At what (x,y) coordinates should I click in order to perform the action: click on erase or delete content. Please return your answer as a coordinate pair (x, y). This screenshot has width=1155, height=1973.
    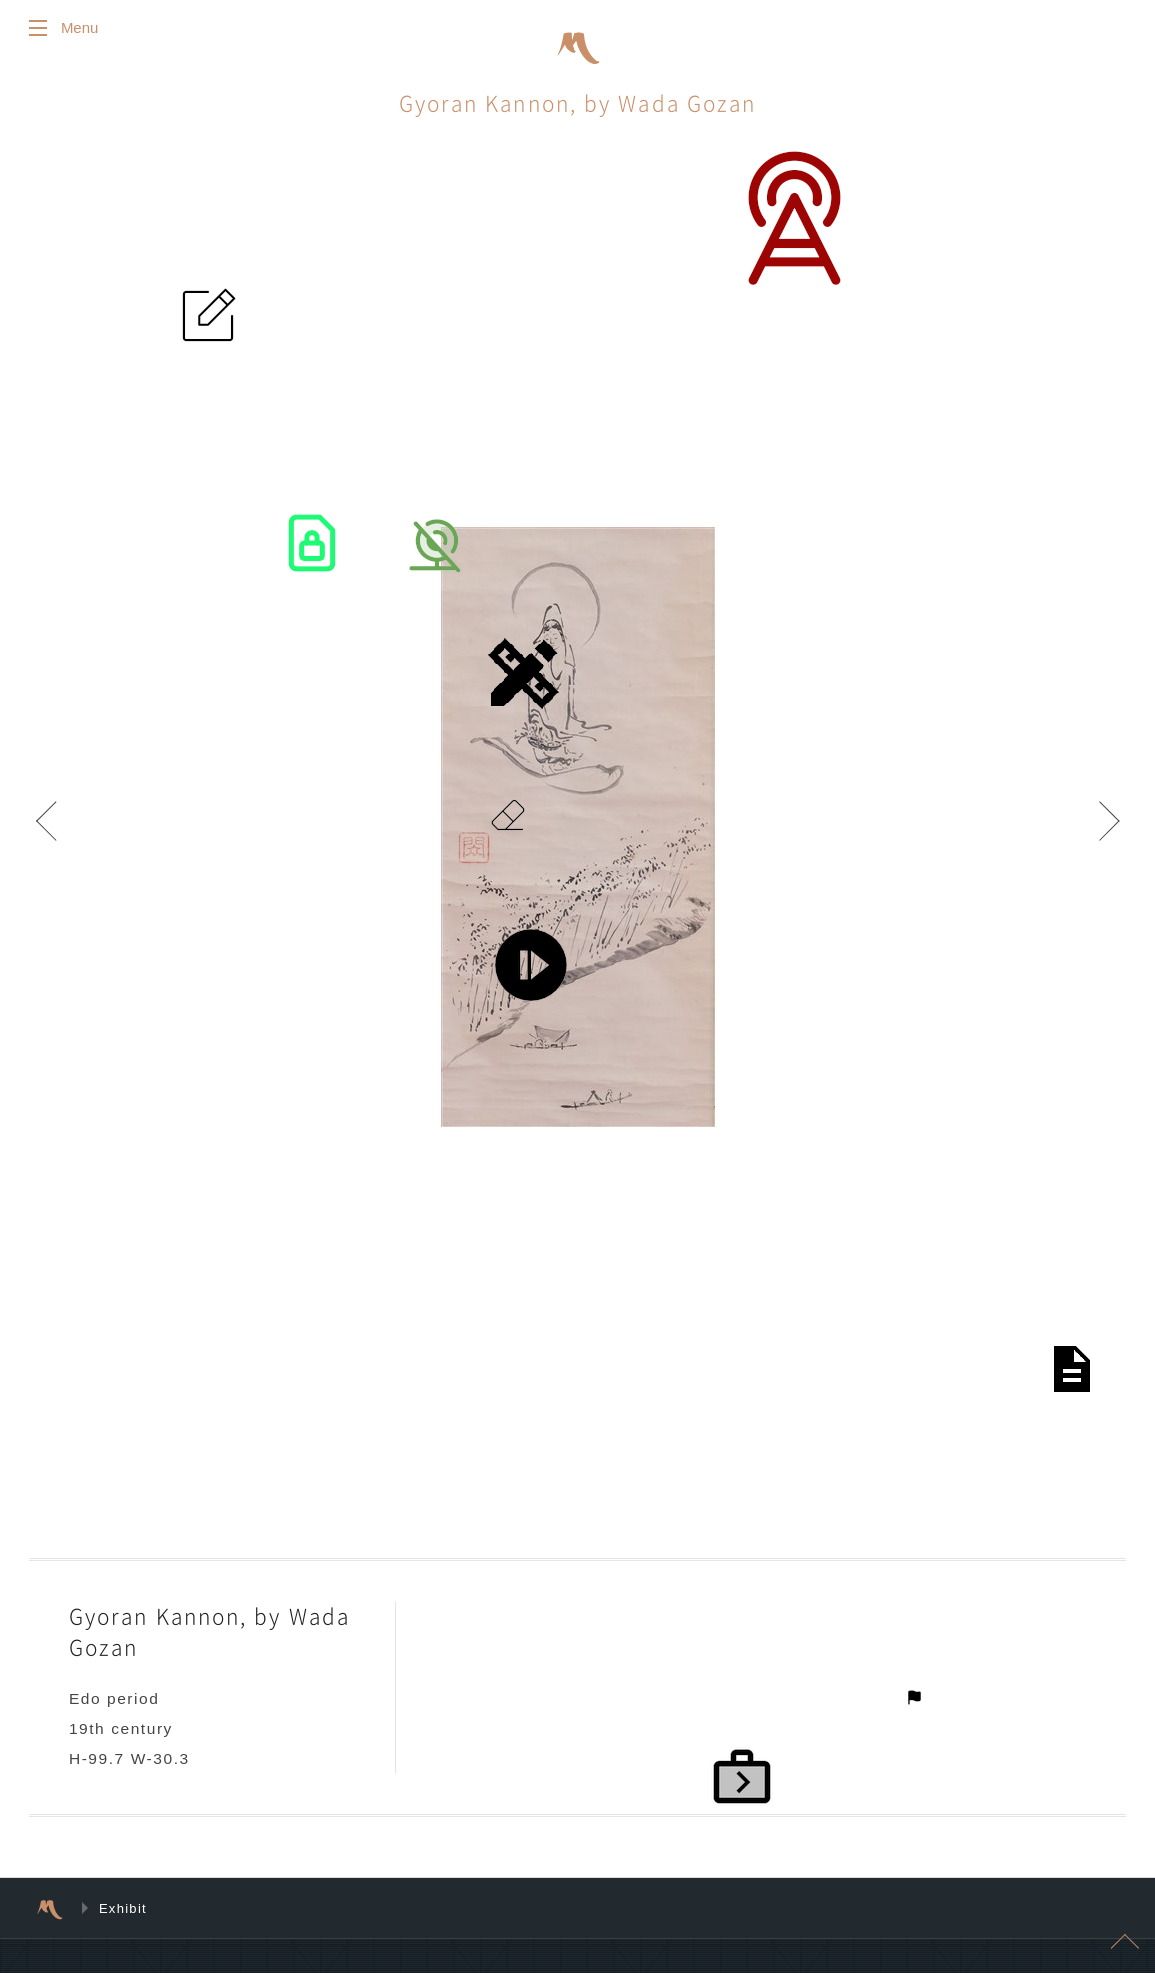
    Looking at the image, I should click on (508, 815).